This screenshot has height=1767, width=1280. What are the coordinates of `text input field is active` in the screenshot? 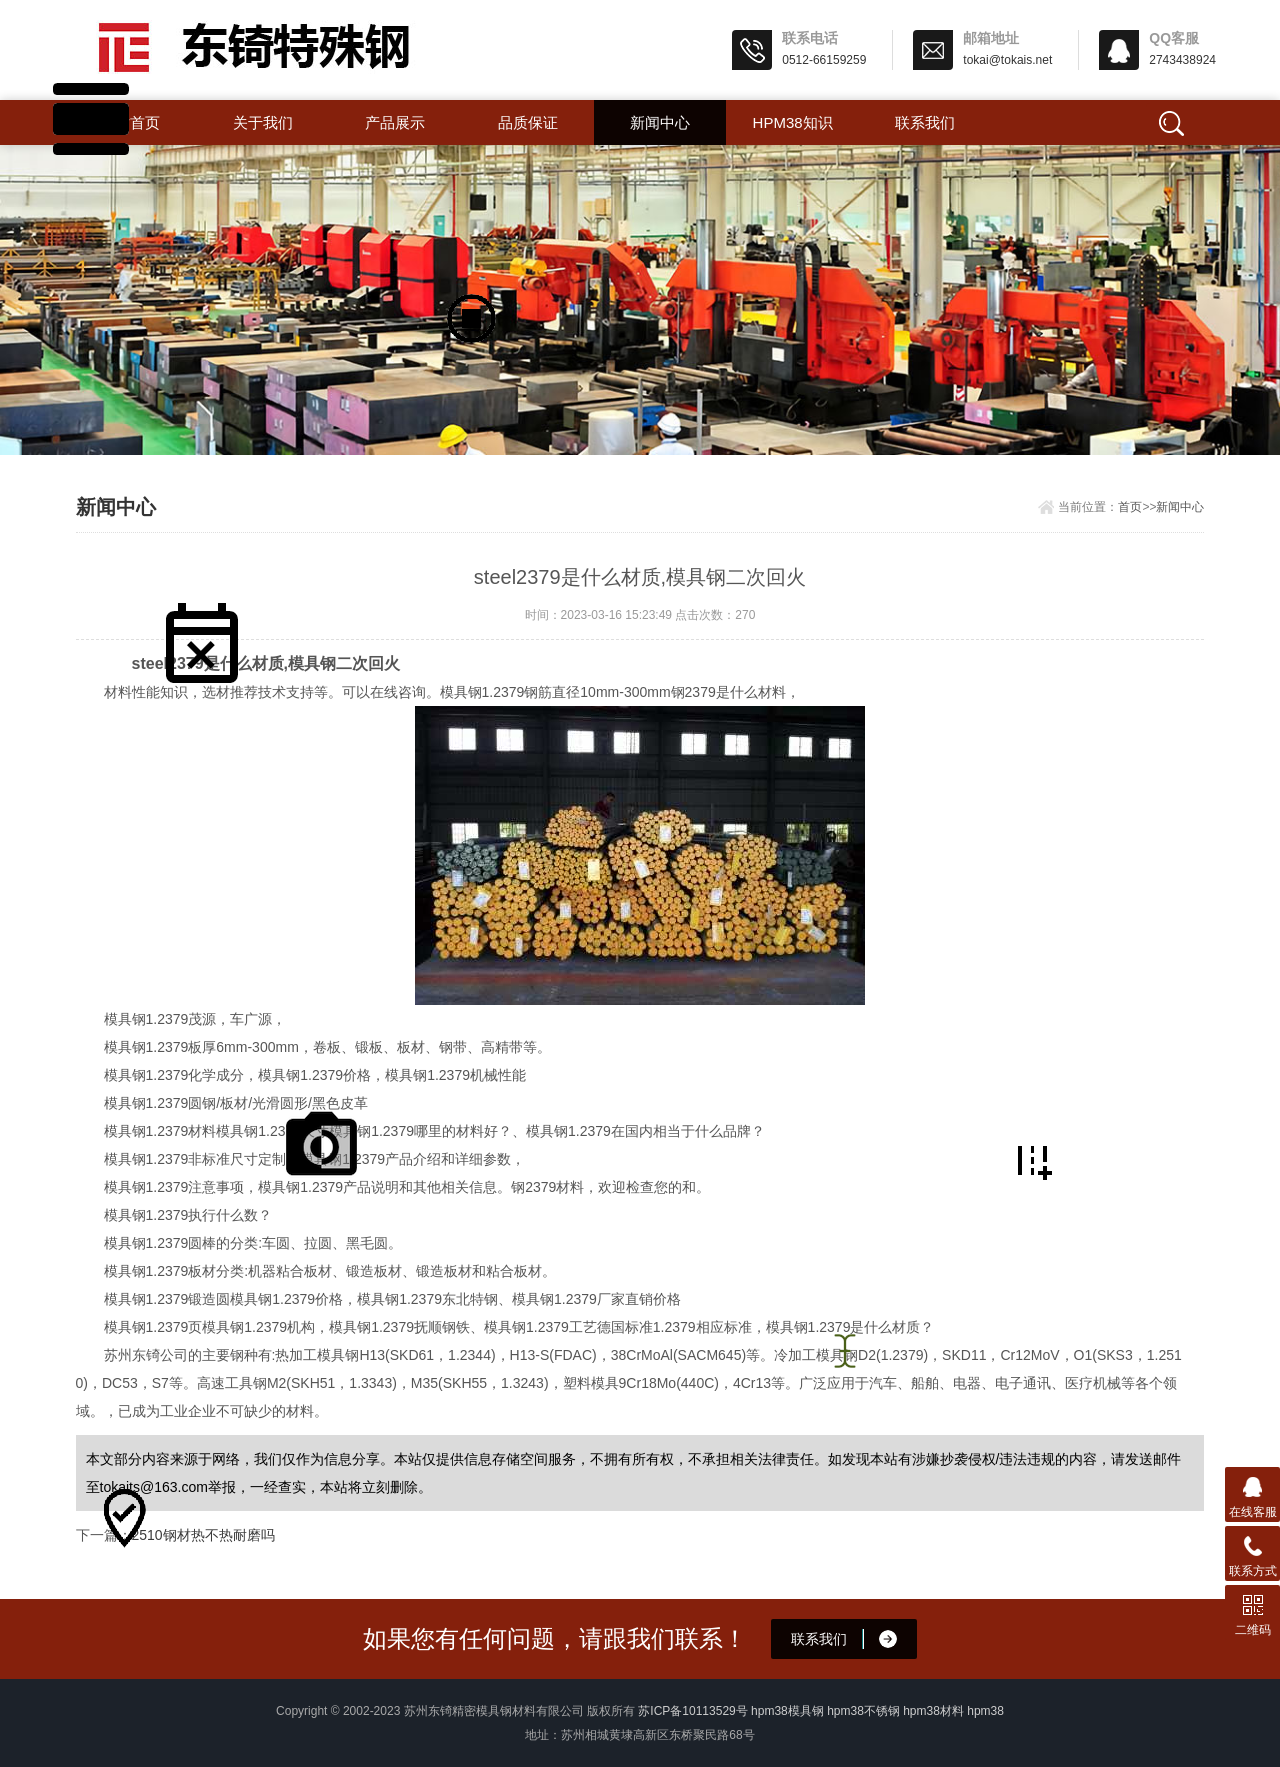 It's located at (845, 1351).